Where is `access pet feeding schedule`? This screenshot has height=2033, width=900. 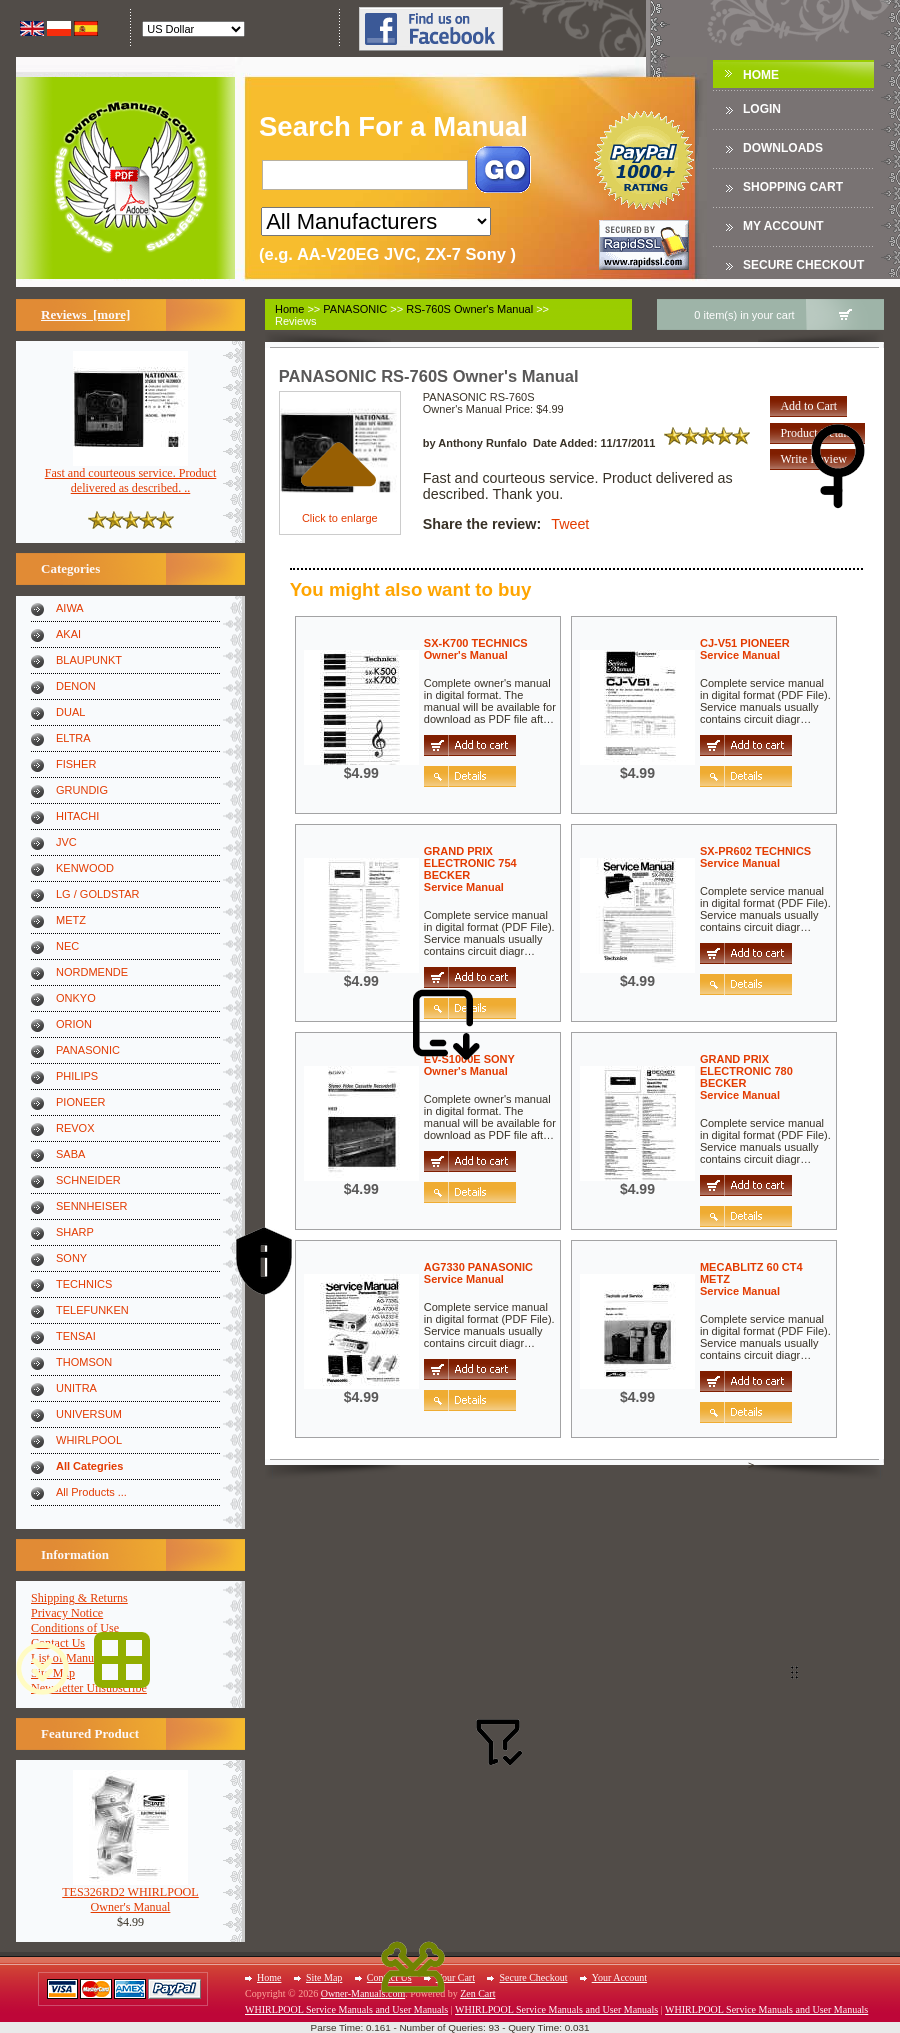
access pet feeding schedule is located at coordinates (413, 1964).